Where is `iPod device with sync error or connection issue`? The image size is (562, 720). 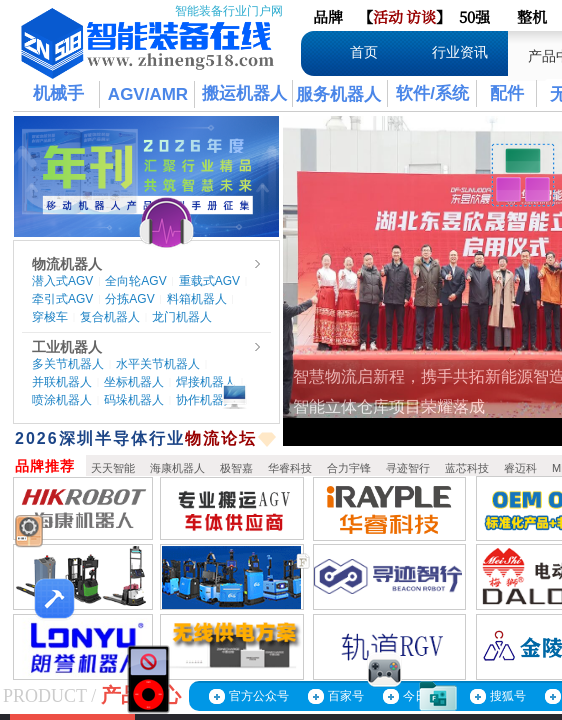 iPod device with sync error or connection issue is located at coordinates (148, 679).